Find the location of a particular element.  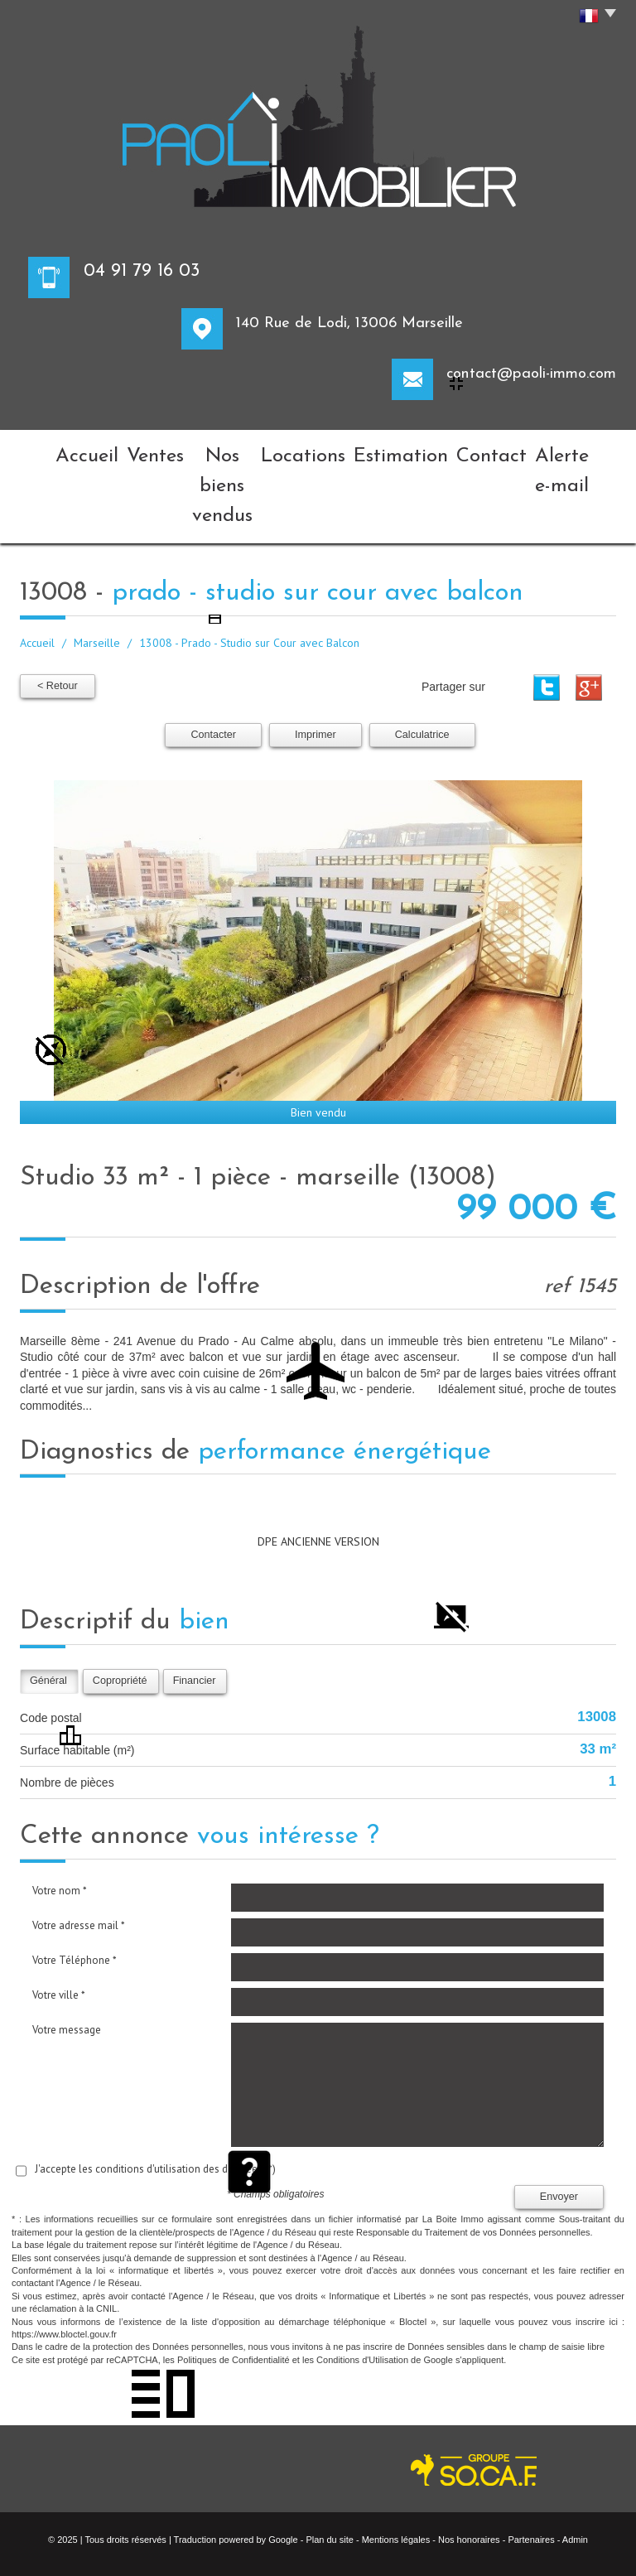

toggle vertical split view layout is located at coordinates (163, 2394).